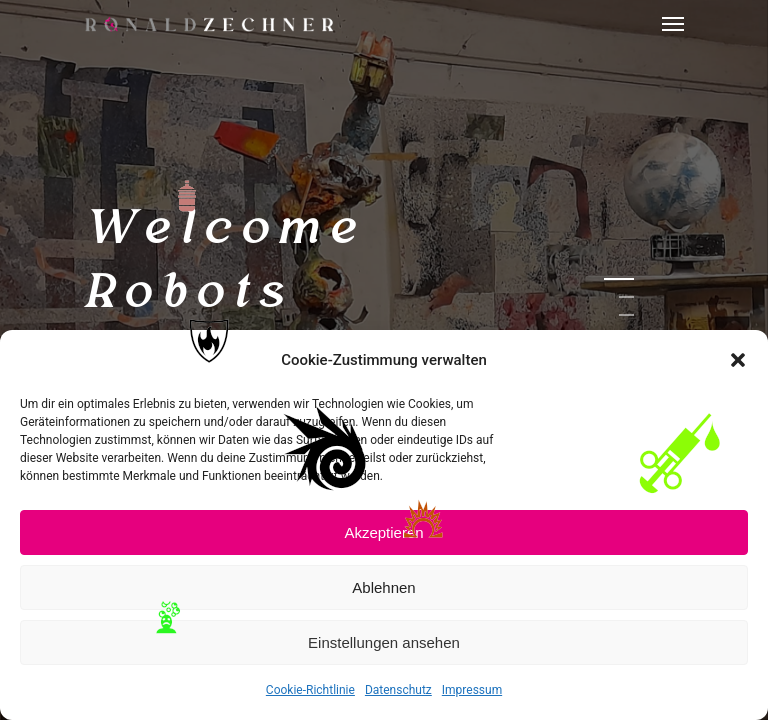 This screenshot has width=768, height=720. I want to click on indicates final form or ultimate upgrade in a game, so click(423, 518).